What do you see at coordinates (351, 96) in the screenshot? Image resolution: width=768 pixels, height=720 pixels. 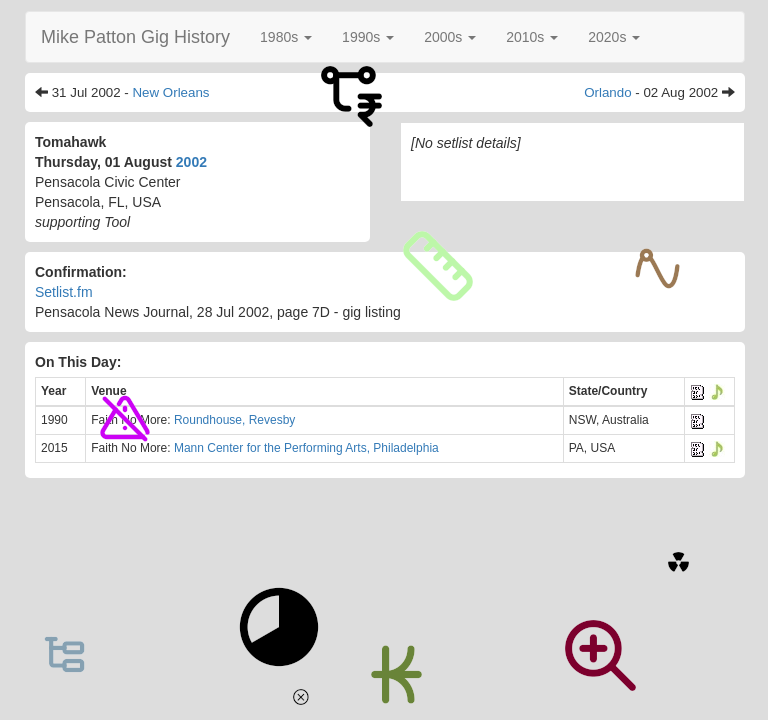 I see `view rupee transaction history` at bounding box center [351, 96].